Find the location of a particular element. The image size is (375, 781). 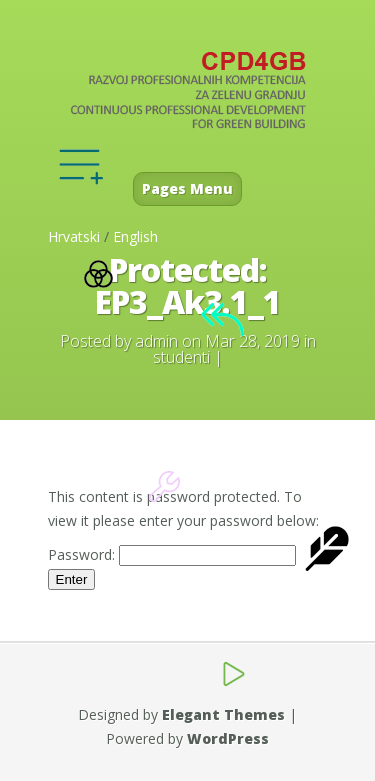

access settings or preferences is located at coordinates (164, 486).